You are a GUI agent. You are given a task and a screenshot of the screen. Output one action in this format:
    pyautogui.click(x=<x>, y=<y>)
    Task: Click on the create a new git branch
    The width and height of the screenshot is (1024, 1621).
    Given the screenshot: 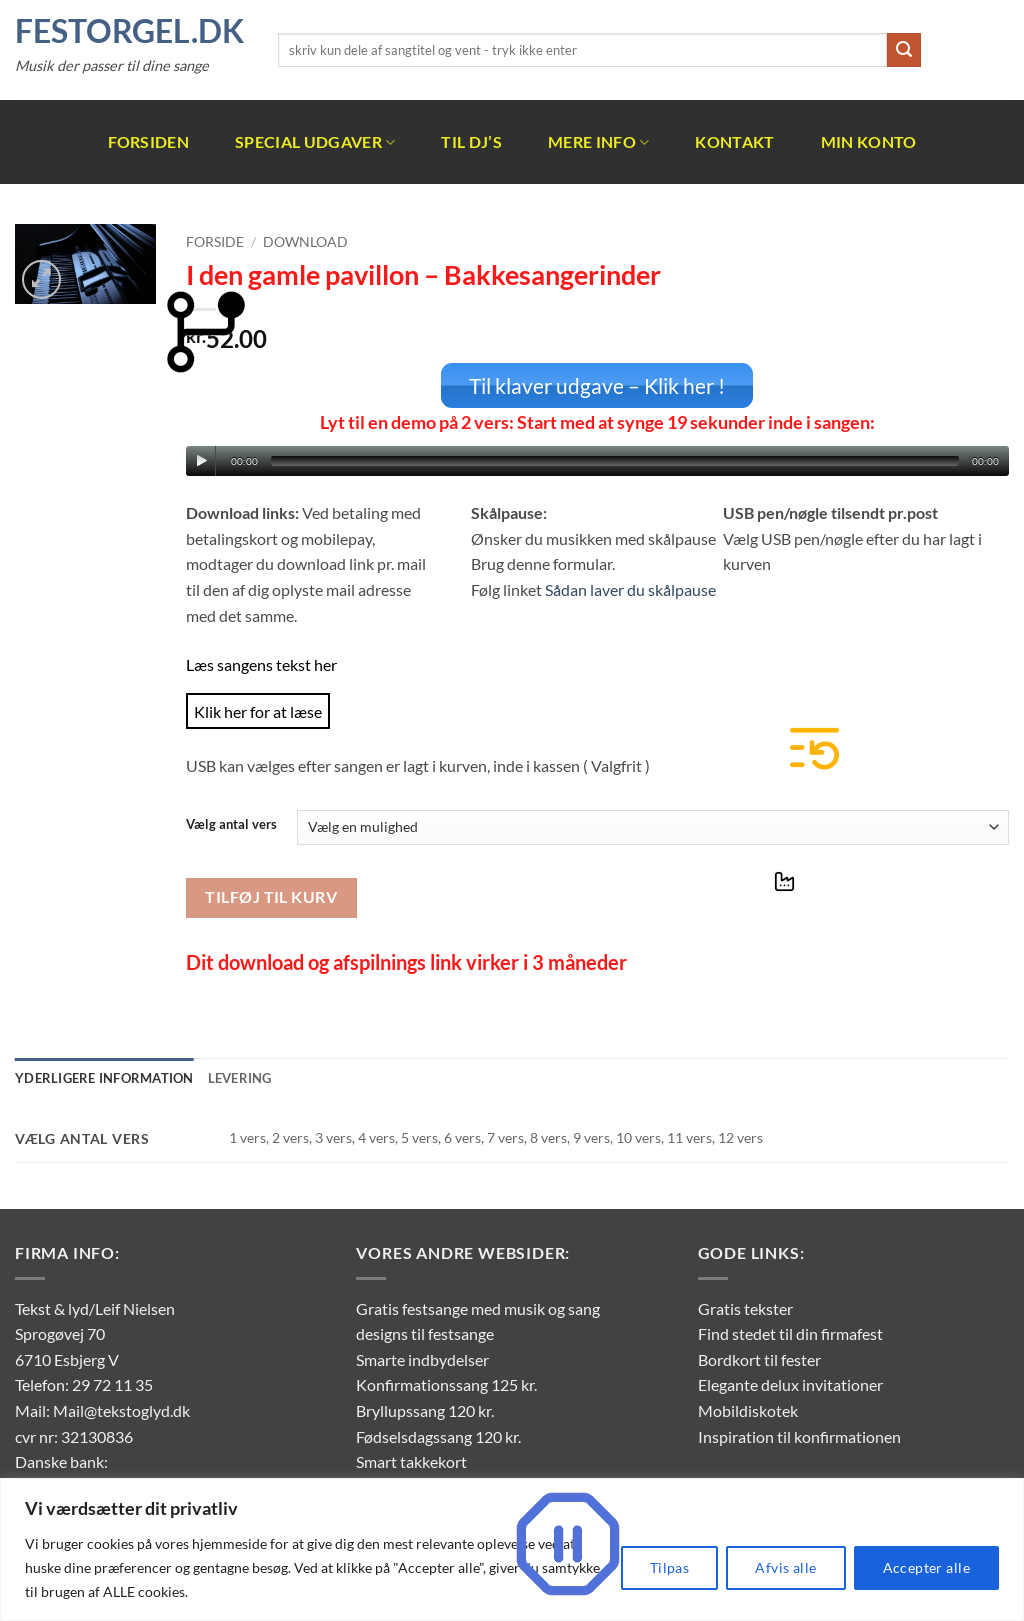 What is the action you would take?
    pyautogui.click(x=201, y=332)
    